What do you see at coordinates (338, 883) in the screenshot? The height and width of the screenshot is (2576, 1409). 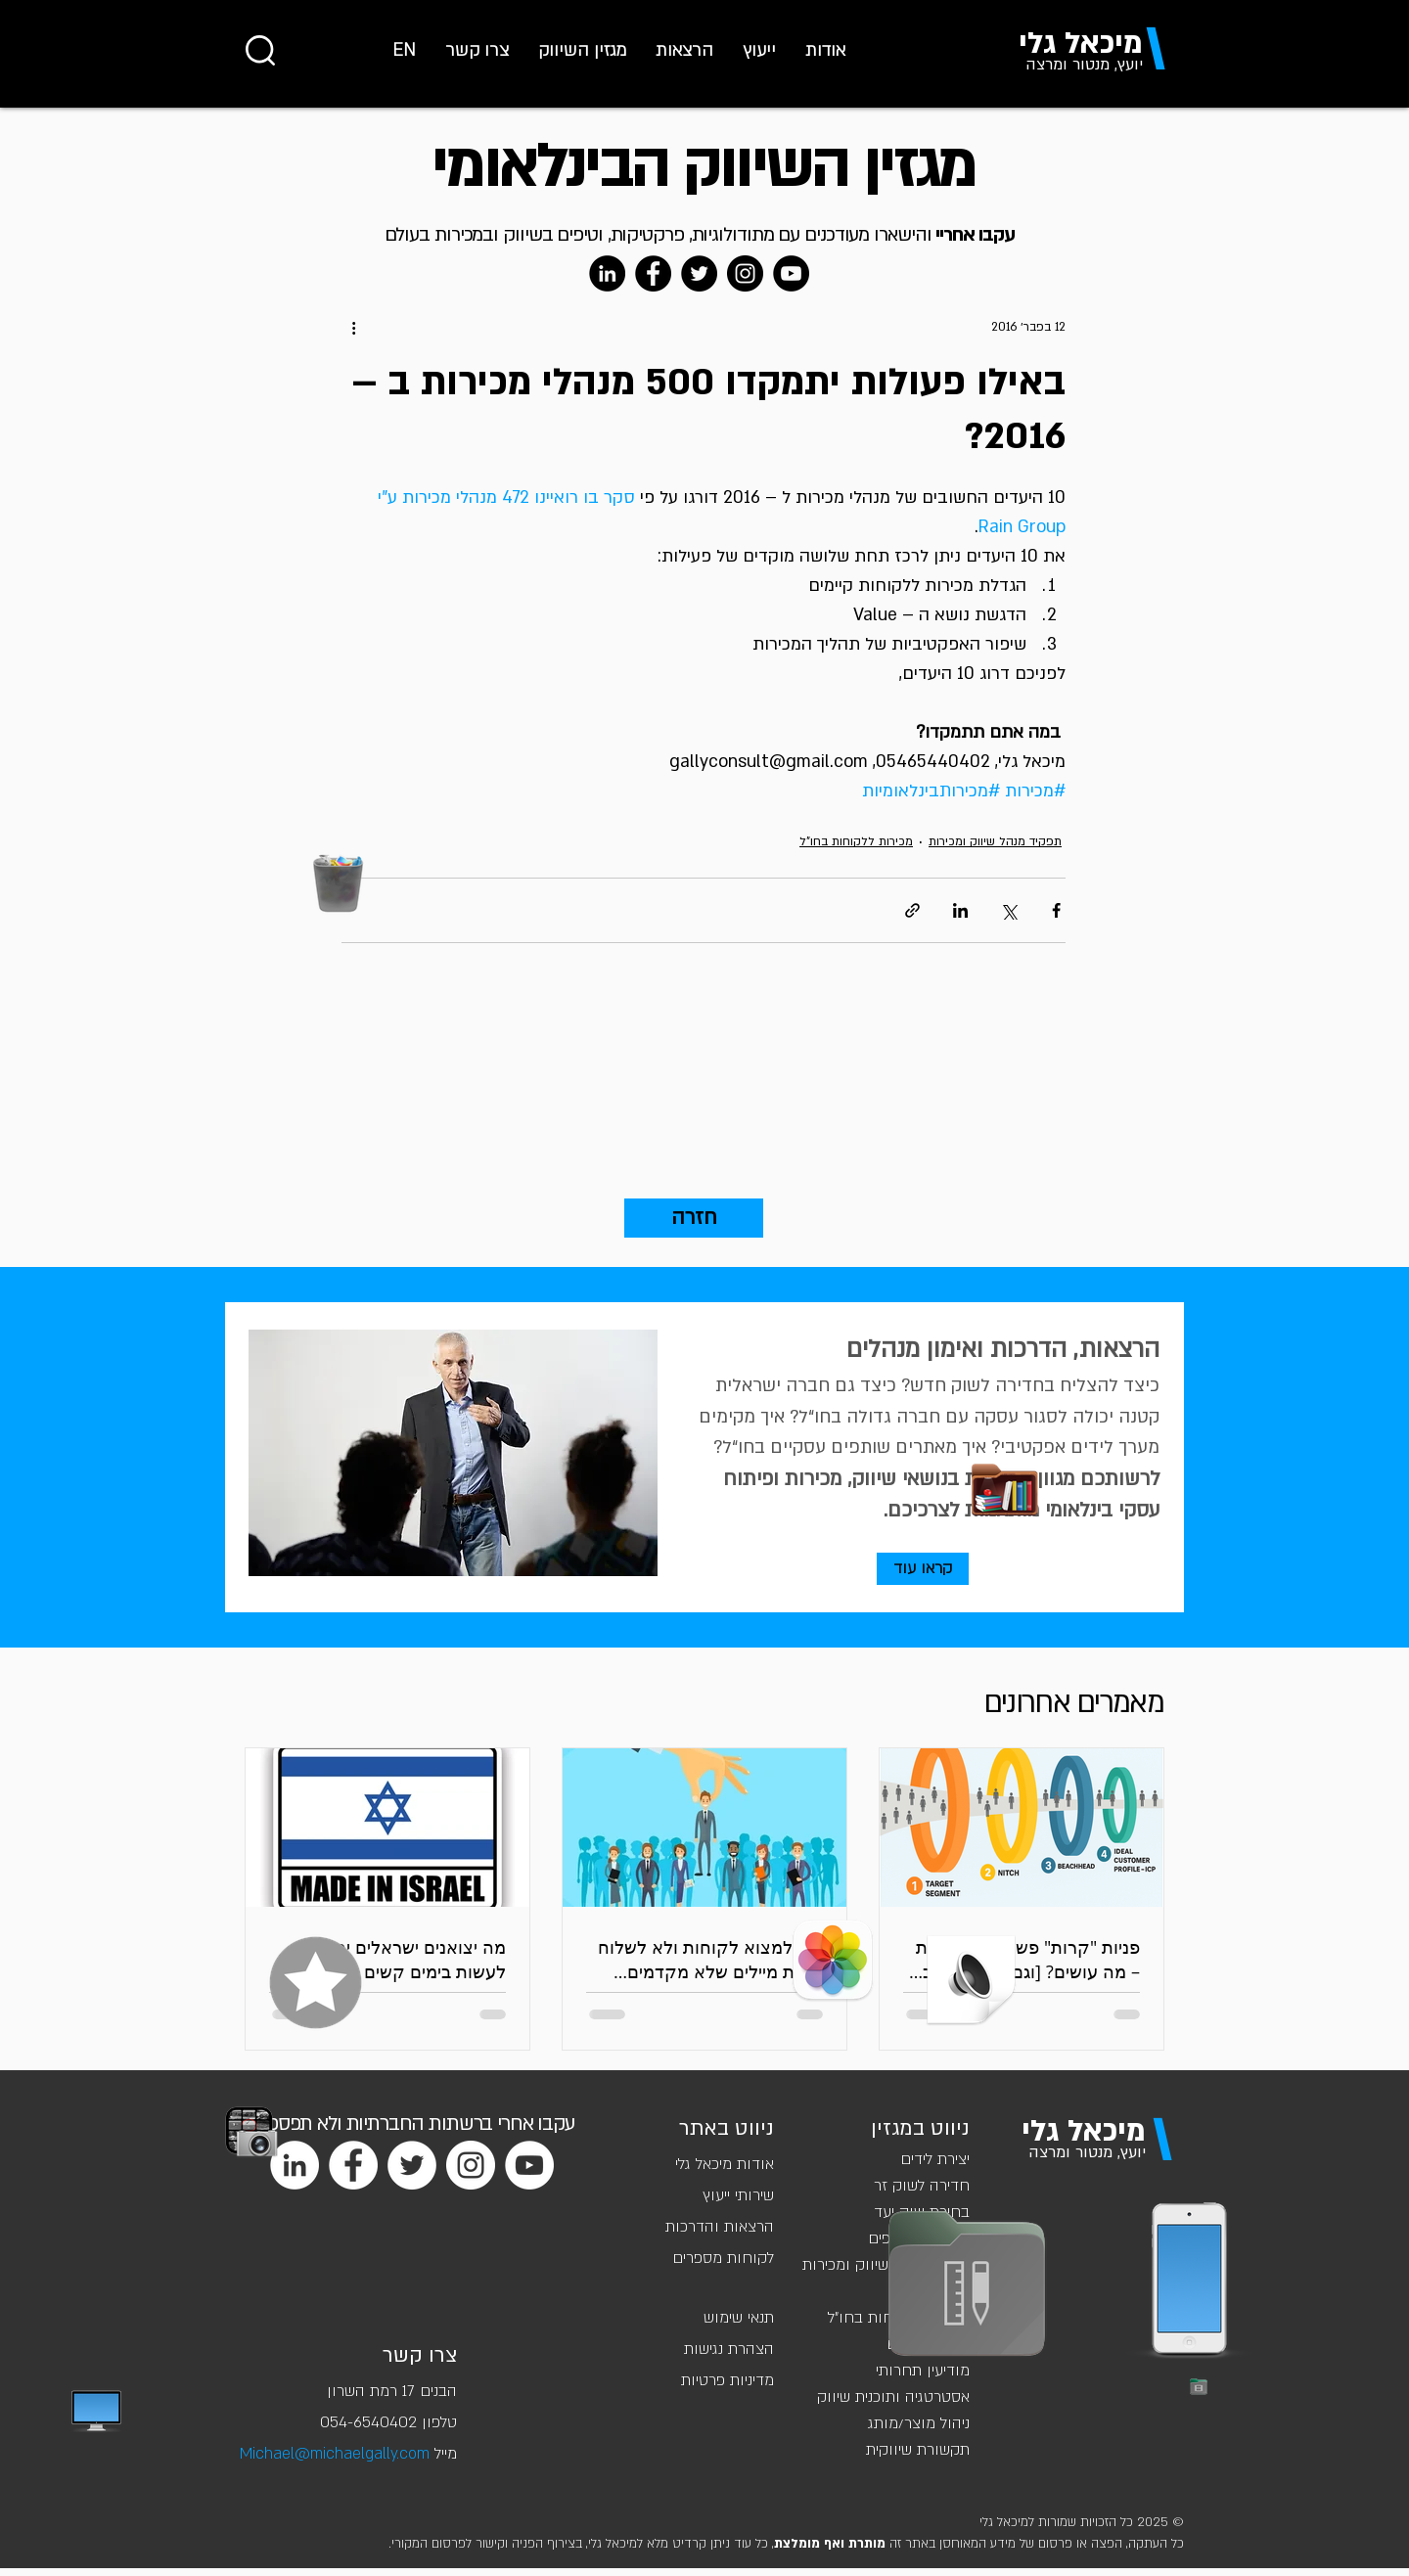 I see `trash bin with items ready to be emptied` at bounding box center [338, 883].